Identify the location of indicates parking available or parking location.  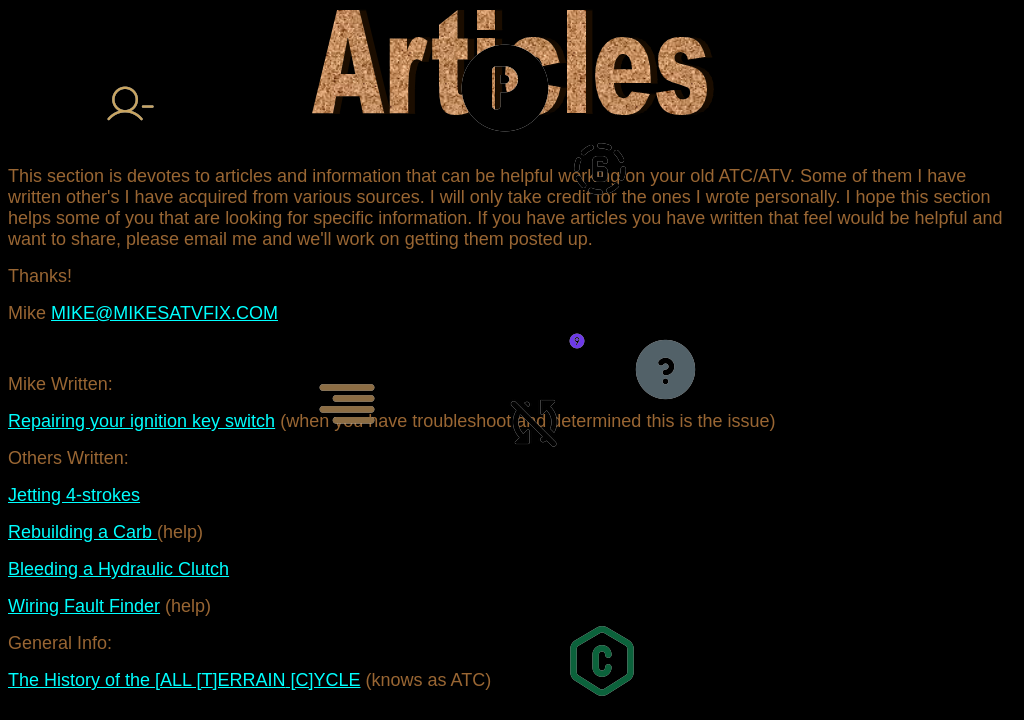
(505, 88).